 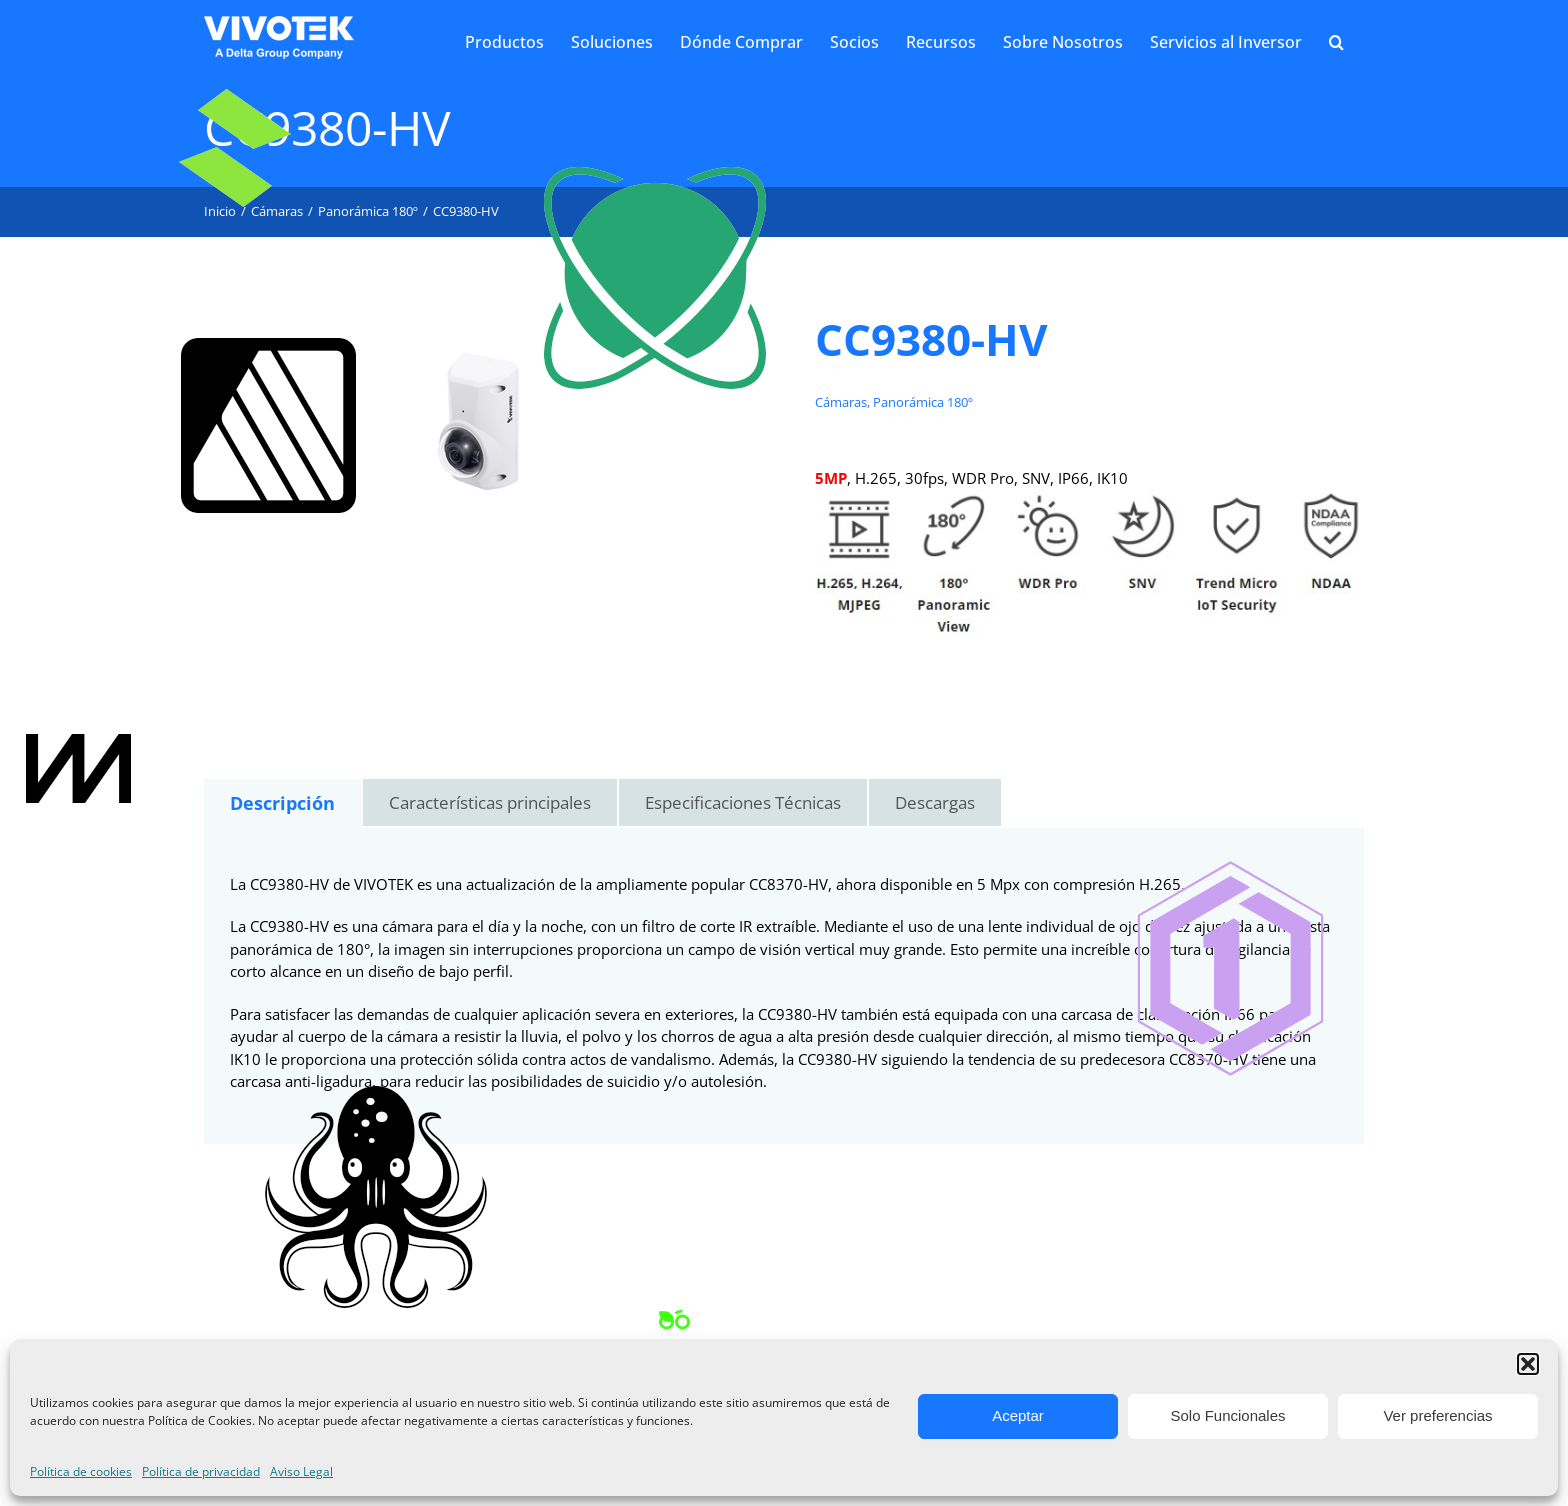 I want to click on open Affinity Publisher application, so click(x=268, y=425).